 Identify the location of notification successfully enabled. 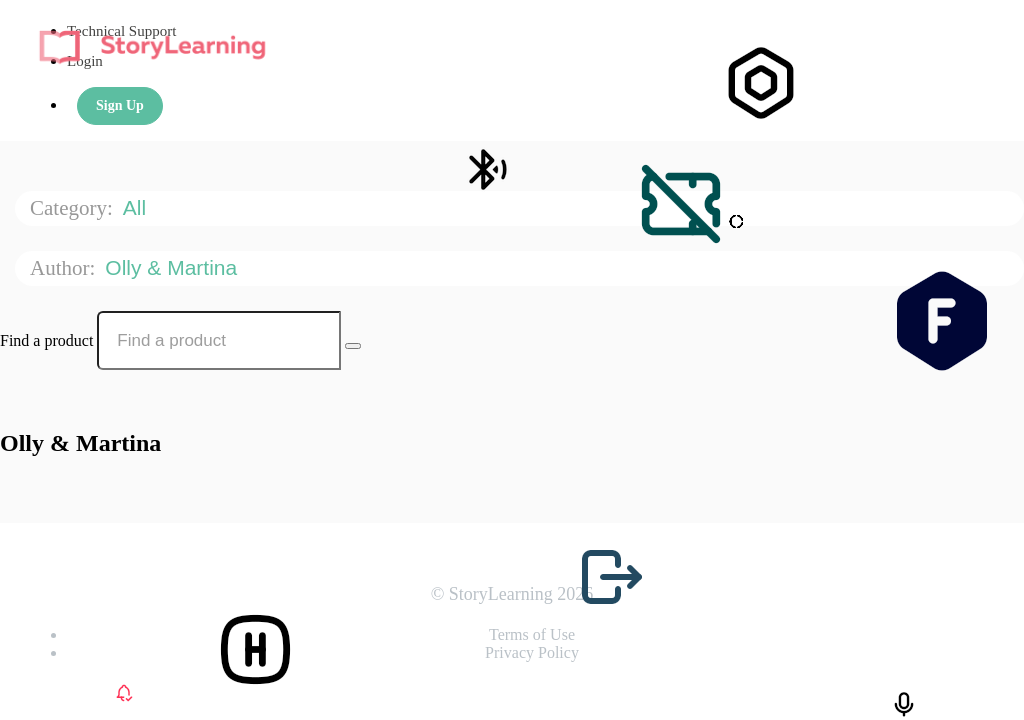
(124, 693).